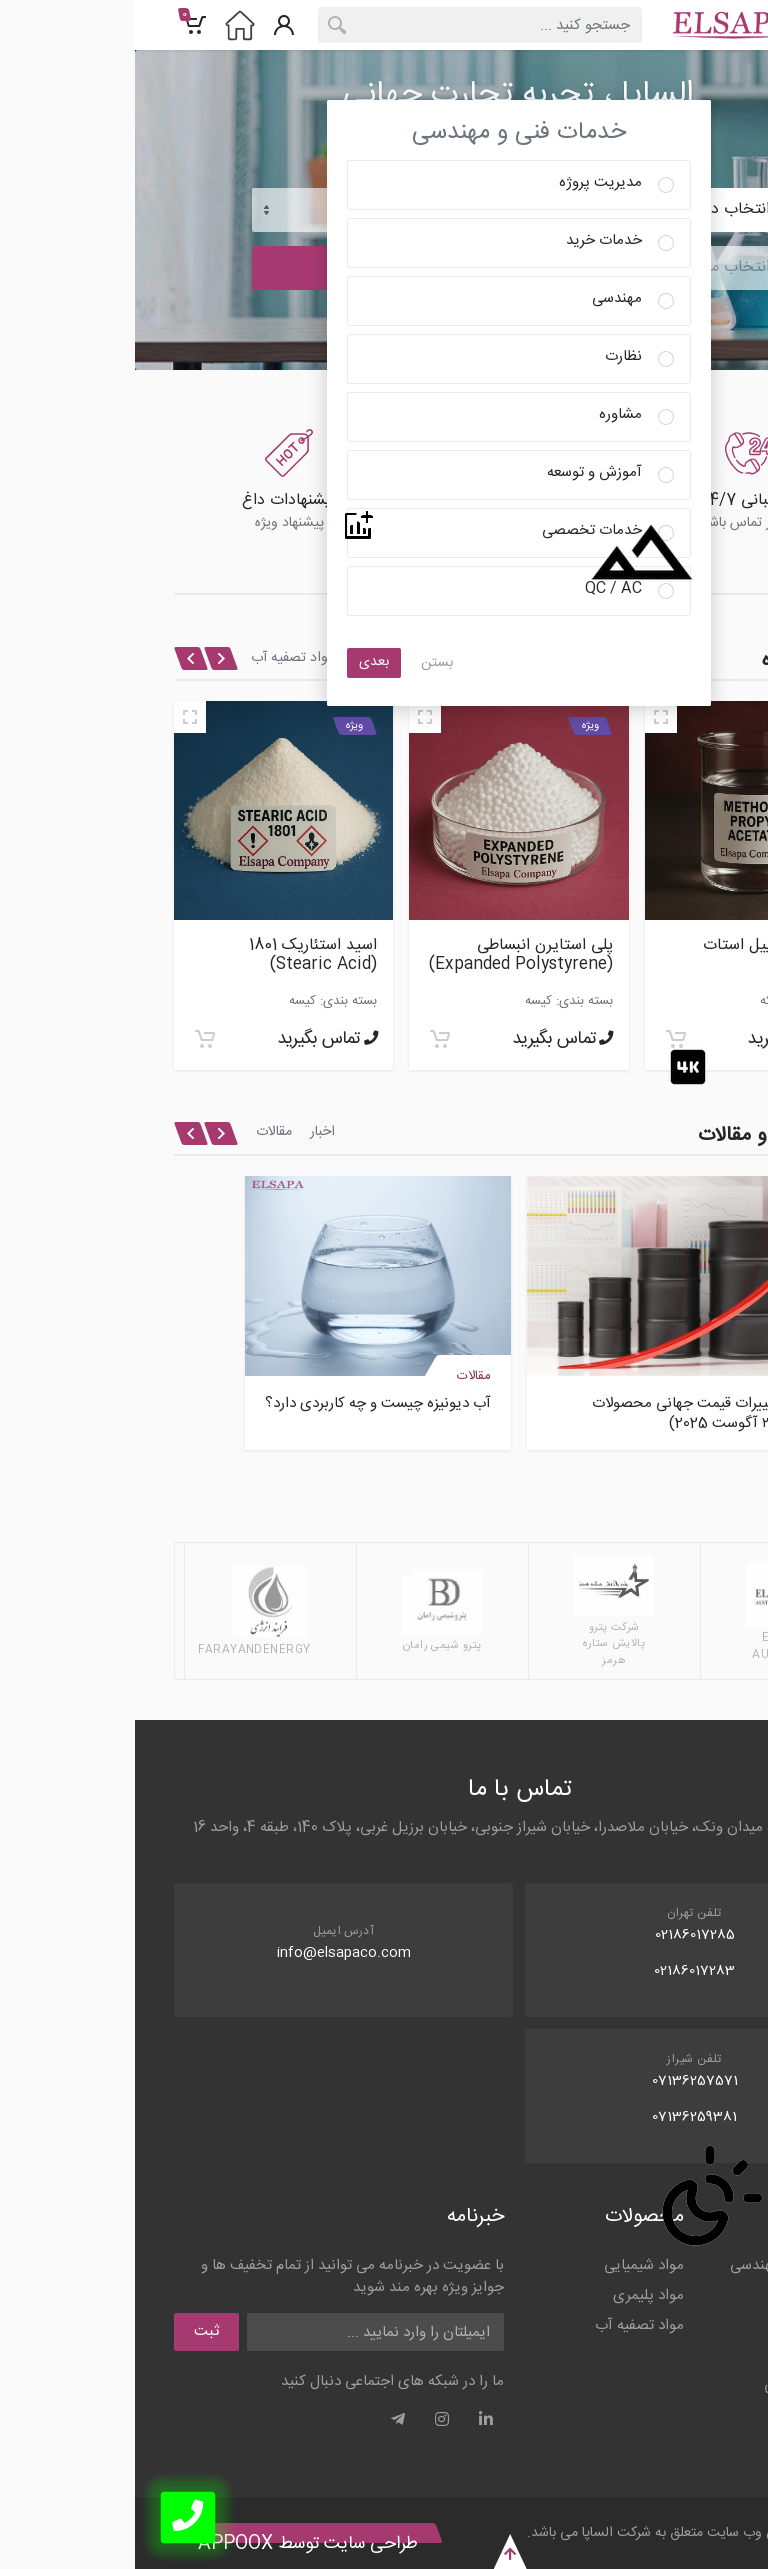 The image size is (768, 2569). I want to click on indicates 4K video quality is available, so click(688, 1067).